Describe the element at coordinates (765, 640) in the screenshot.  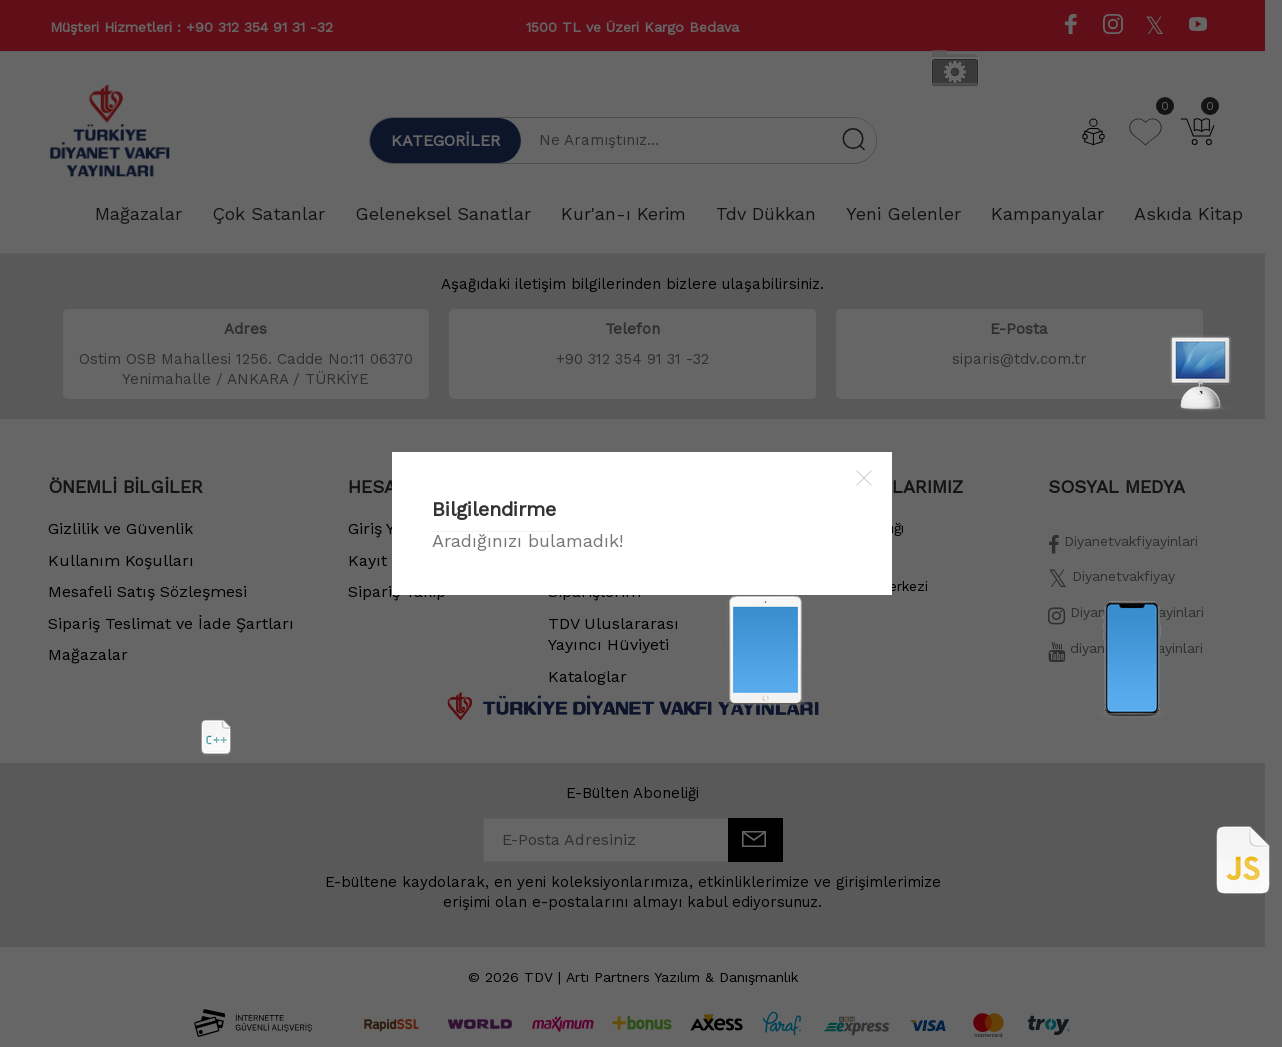
I see `iPad Mini 3 device with cellular connectivity` at that location.